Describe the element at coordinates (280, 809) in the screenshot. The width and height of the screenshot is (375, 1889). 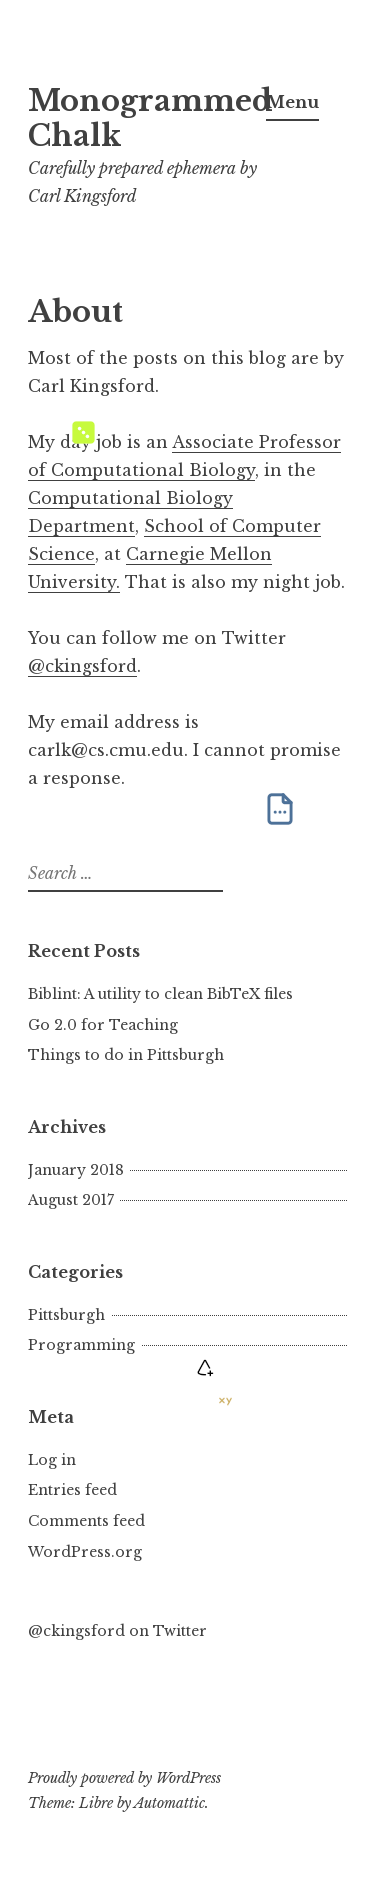
I see `view file details or more options` at that location.